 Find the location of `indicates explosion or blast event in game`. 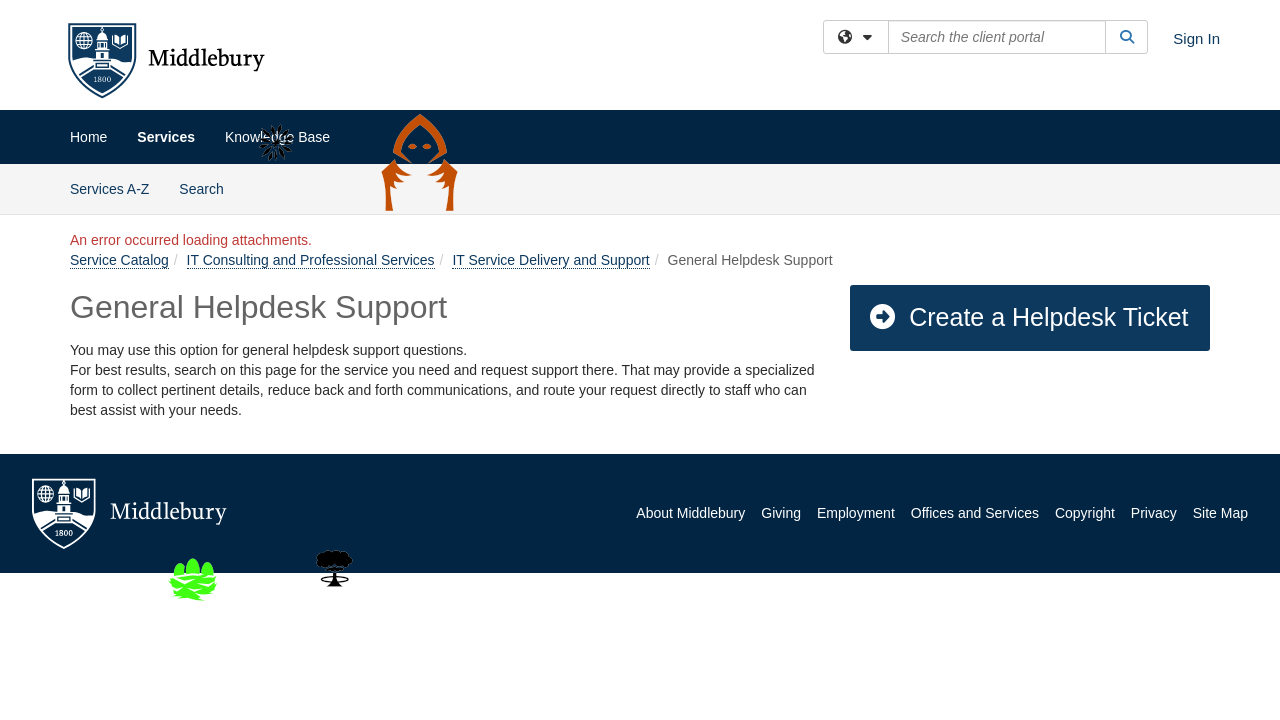

indicates explosion or blast event in game is located at coordinates (334, 568).